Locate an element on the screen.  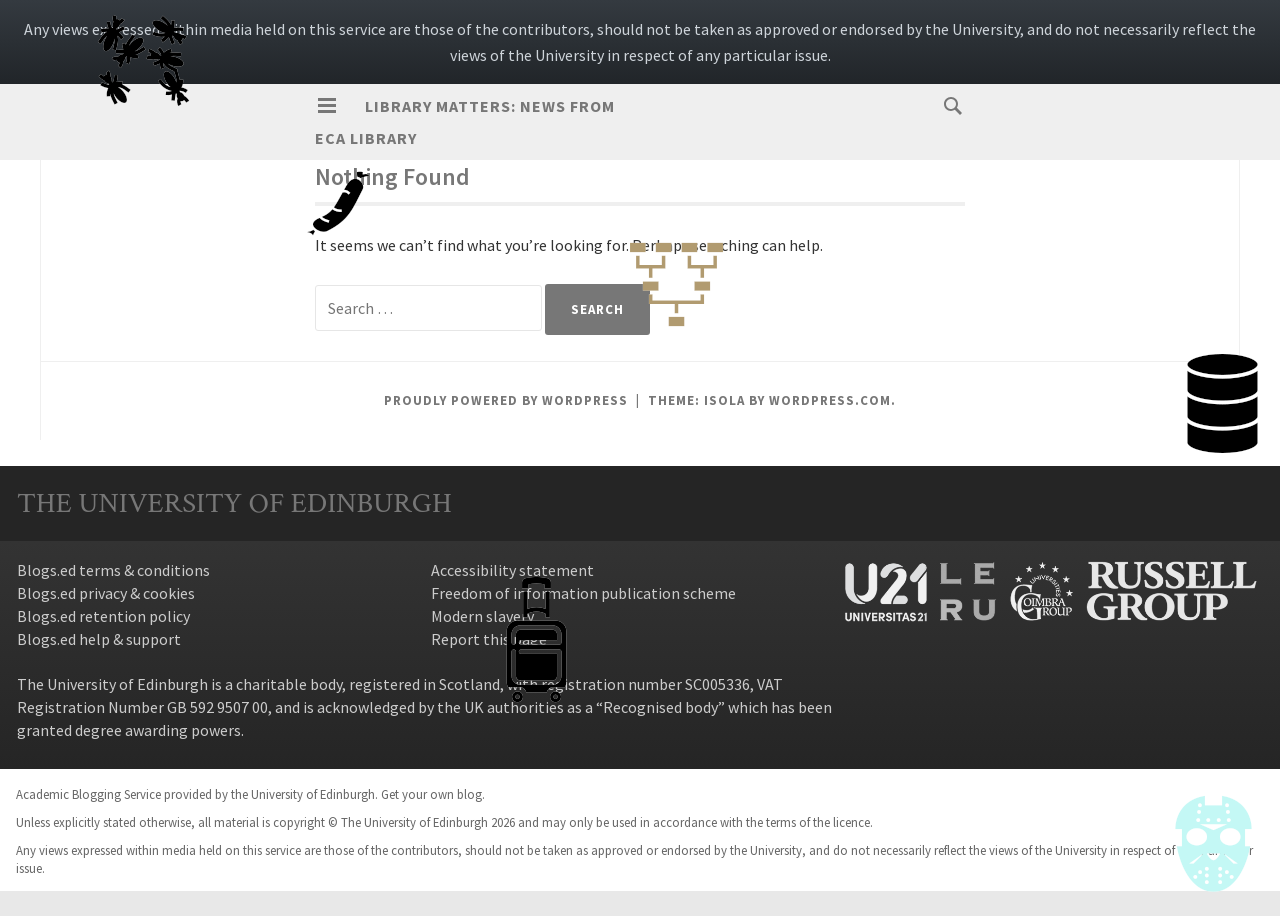
access travel or trip planning features is located at coordinates (536, 639).